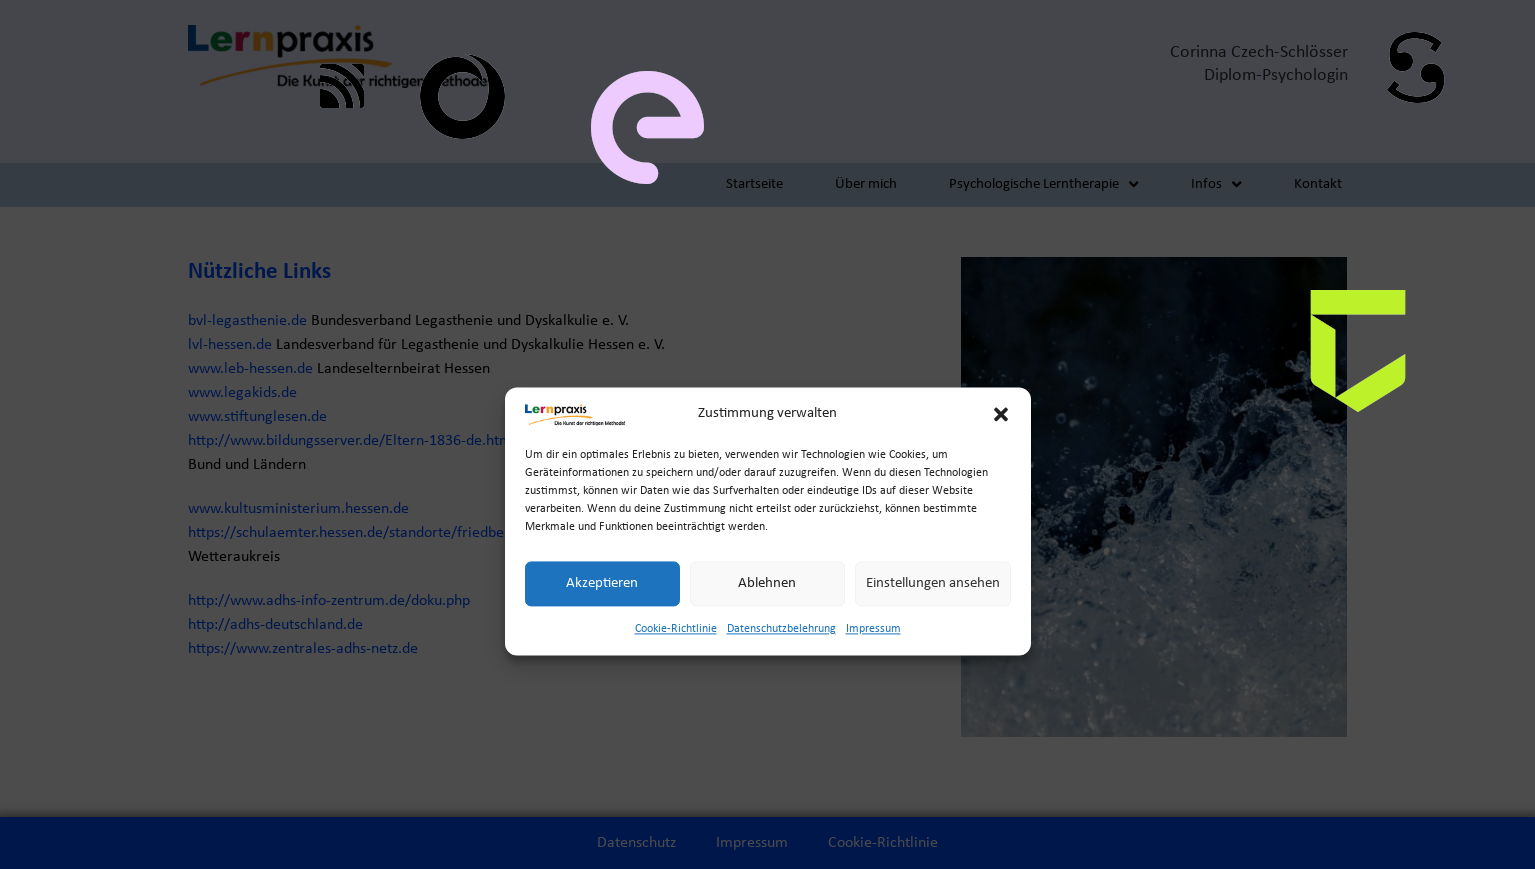 This screenshot has height=869, width=1535. I want to click on singlestore database service, so click(462, 96).